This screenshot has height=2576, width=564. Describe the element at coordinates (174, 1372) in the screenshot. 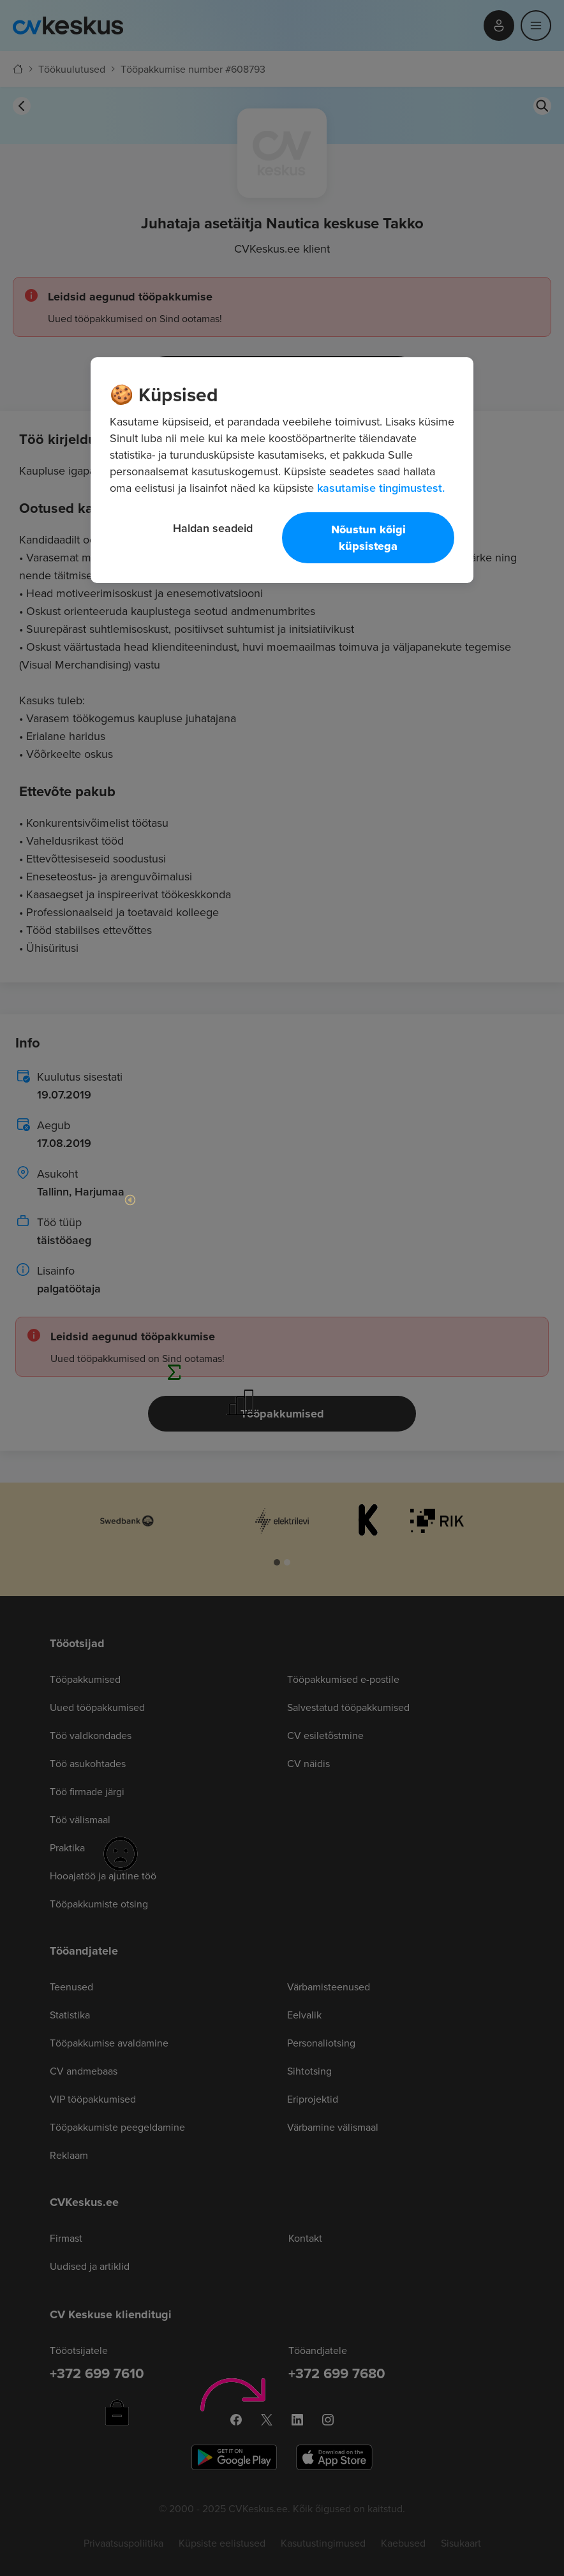

I see `calculate the sum of selected values` at that location.